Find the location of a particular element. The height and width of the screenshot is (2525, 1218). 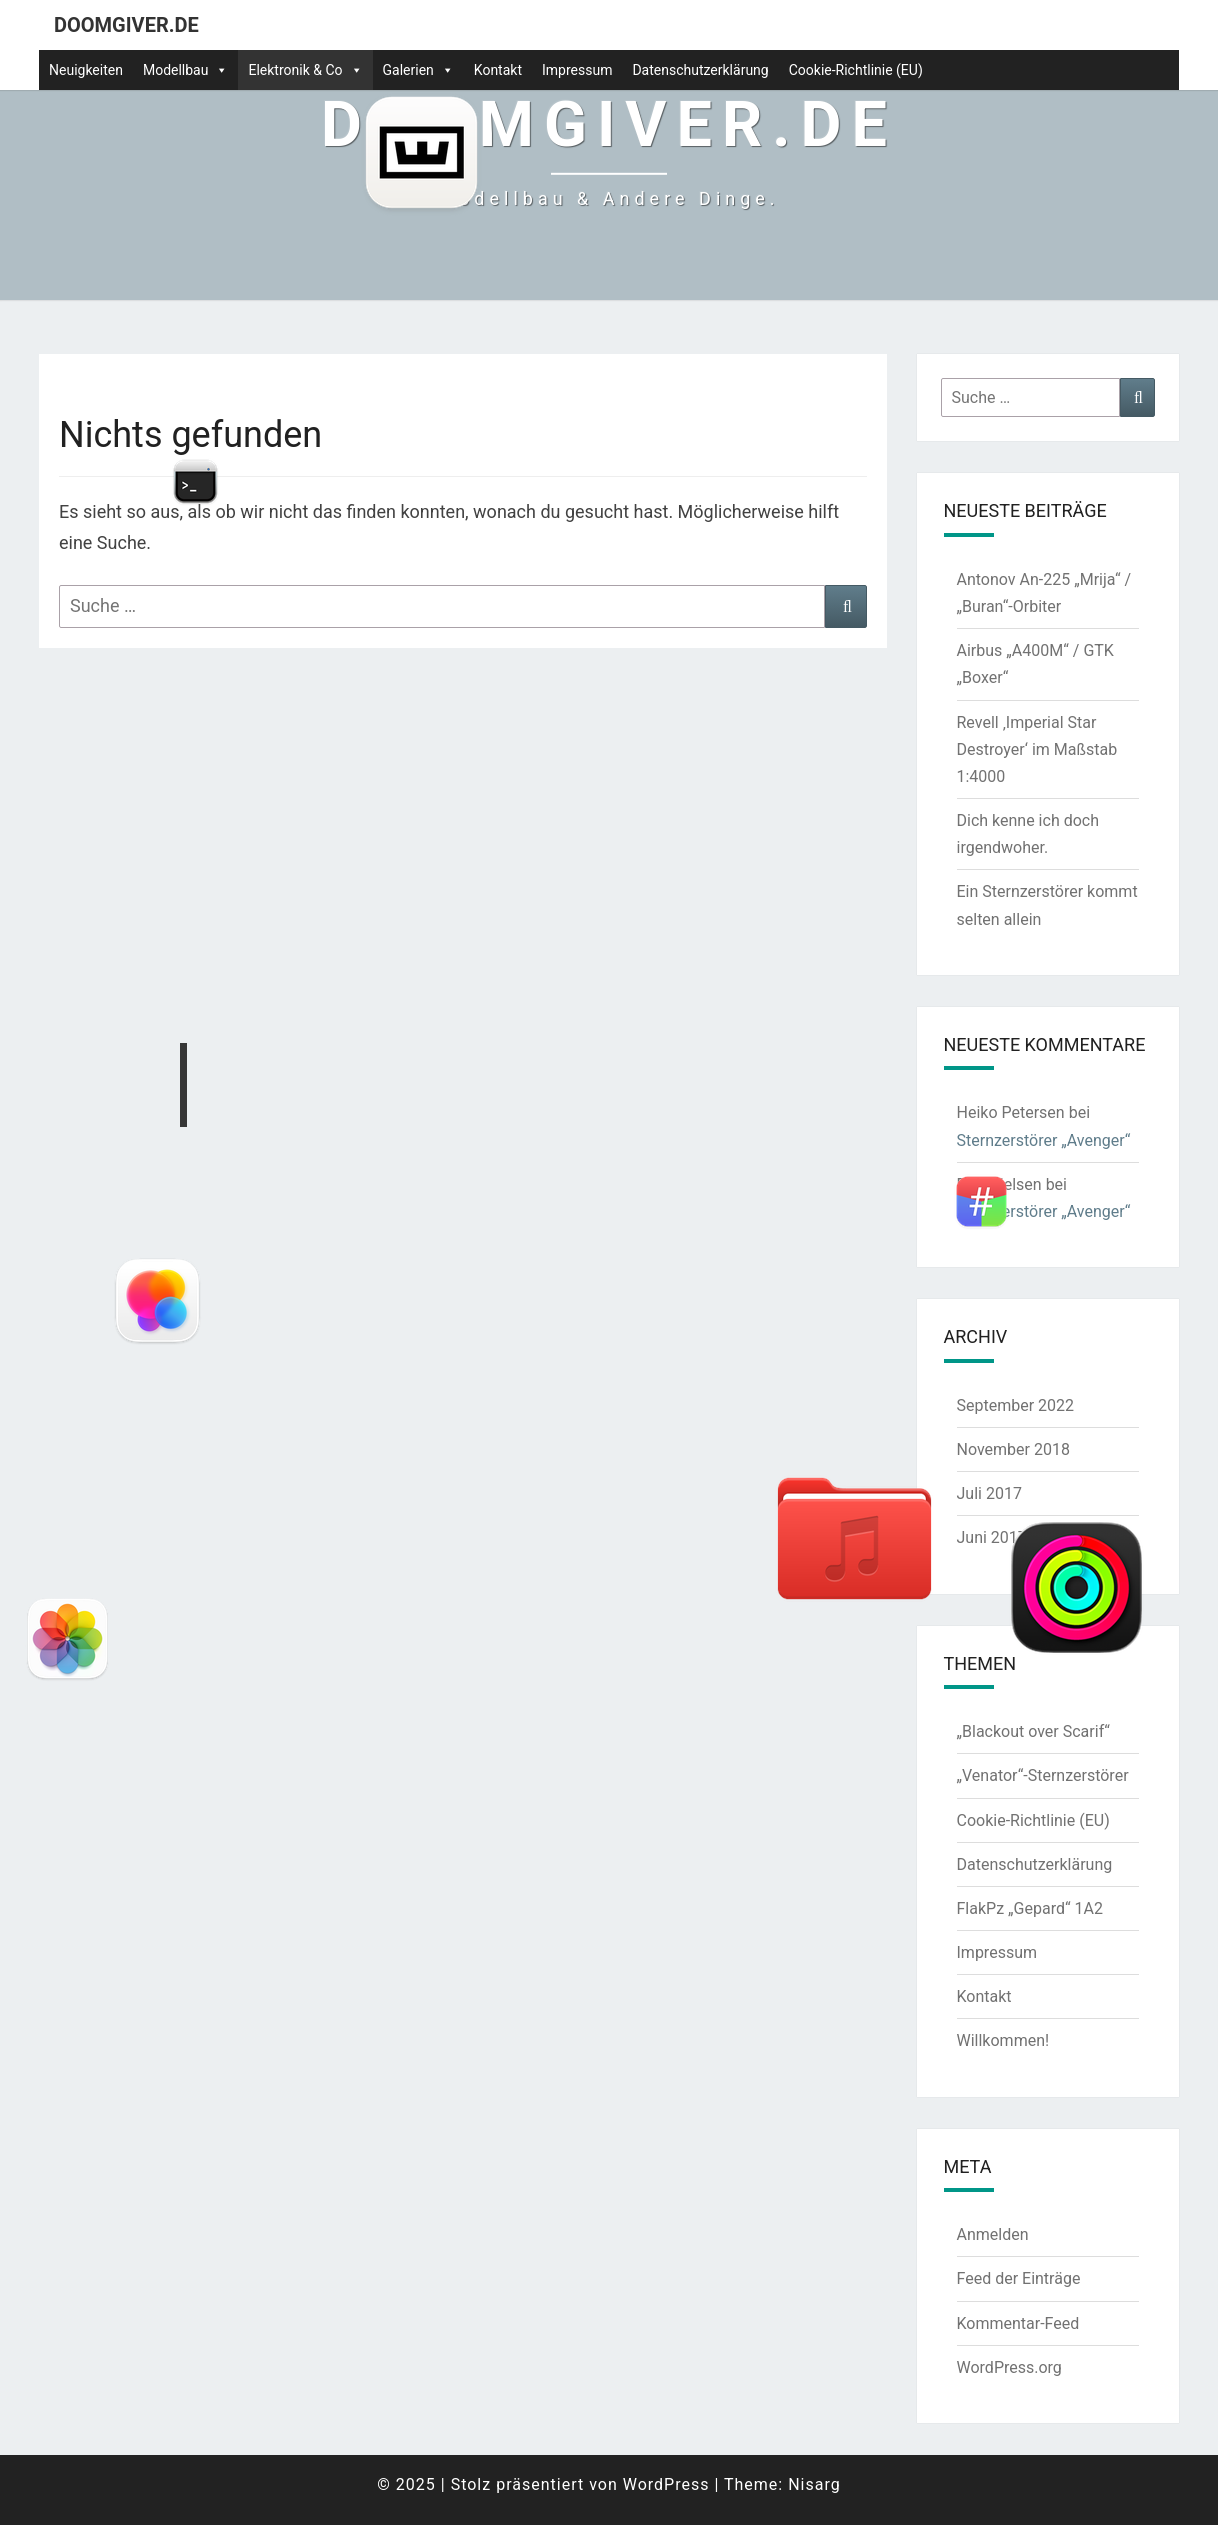

visual divider between UI elements is located at coordinates (187, 1085).